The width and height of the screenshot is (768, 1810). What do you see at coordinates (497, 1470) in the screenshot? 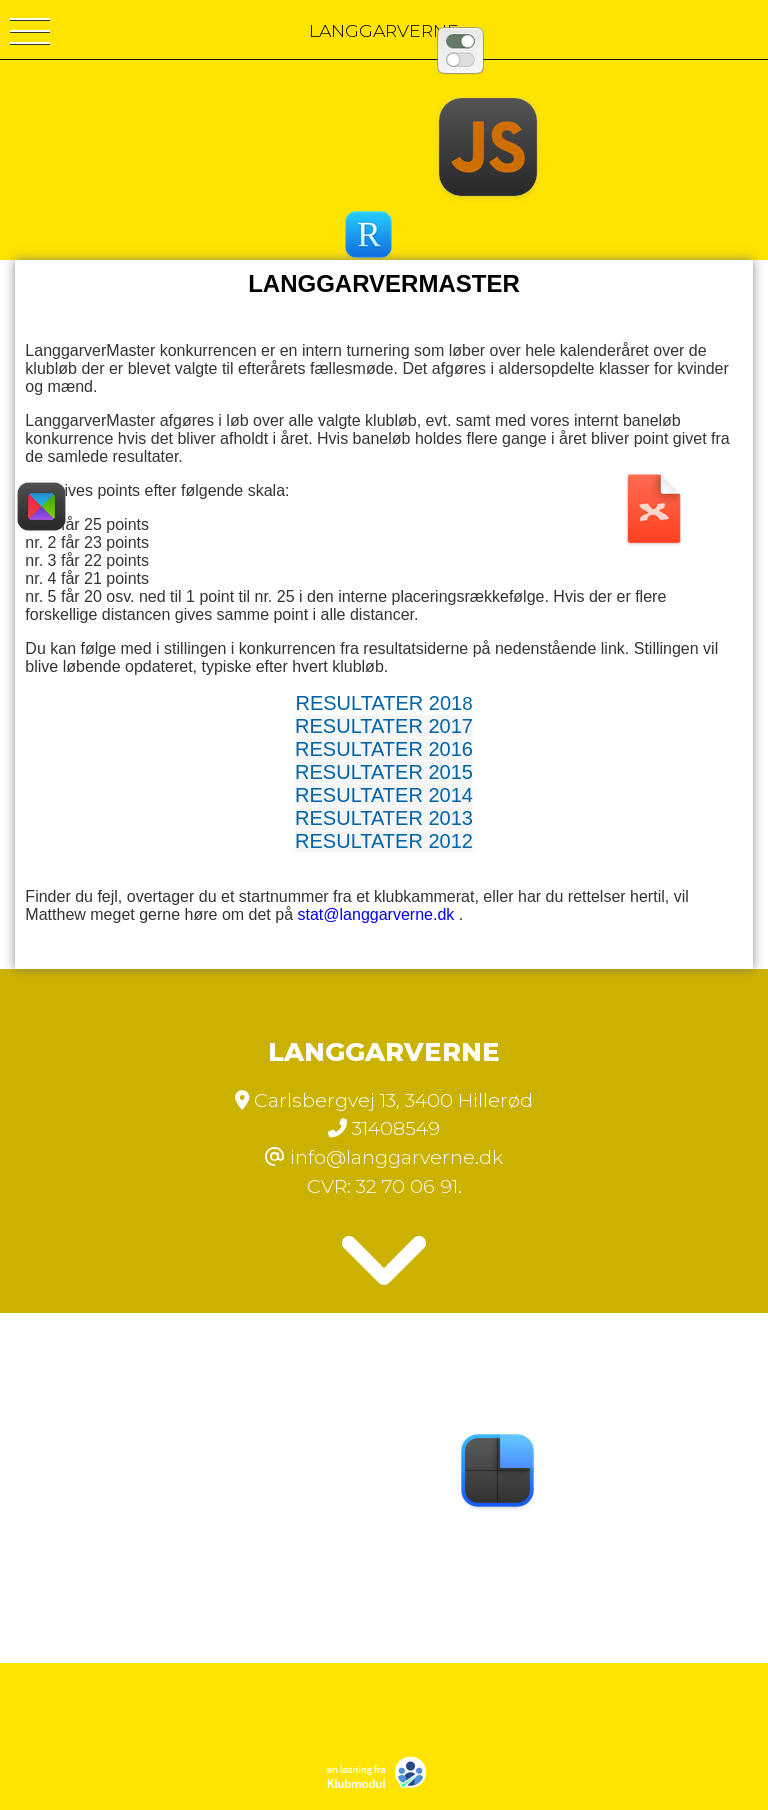
I see `switch to workspace in the top-right position` at bounding box center [497, 1470].